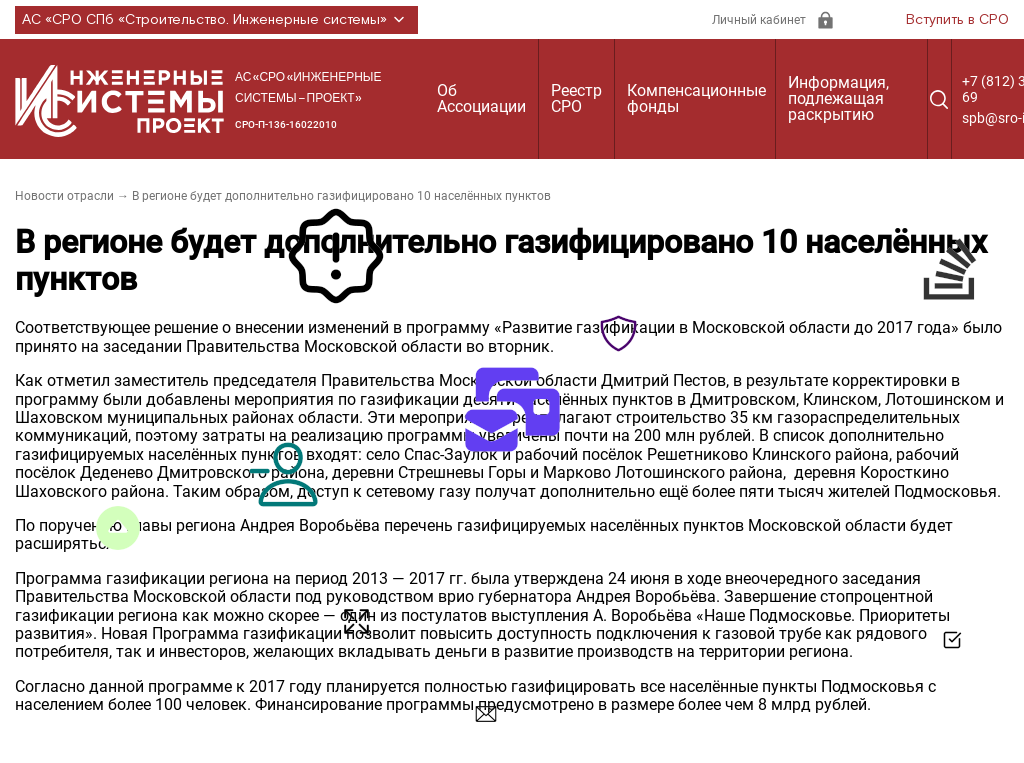 Image resolution: width=1024 pixels, height=763 pixels. I want to click on expand to fullscreen mode, so click(356, 621).